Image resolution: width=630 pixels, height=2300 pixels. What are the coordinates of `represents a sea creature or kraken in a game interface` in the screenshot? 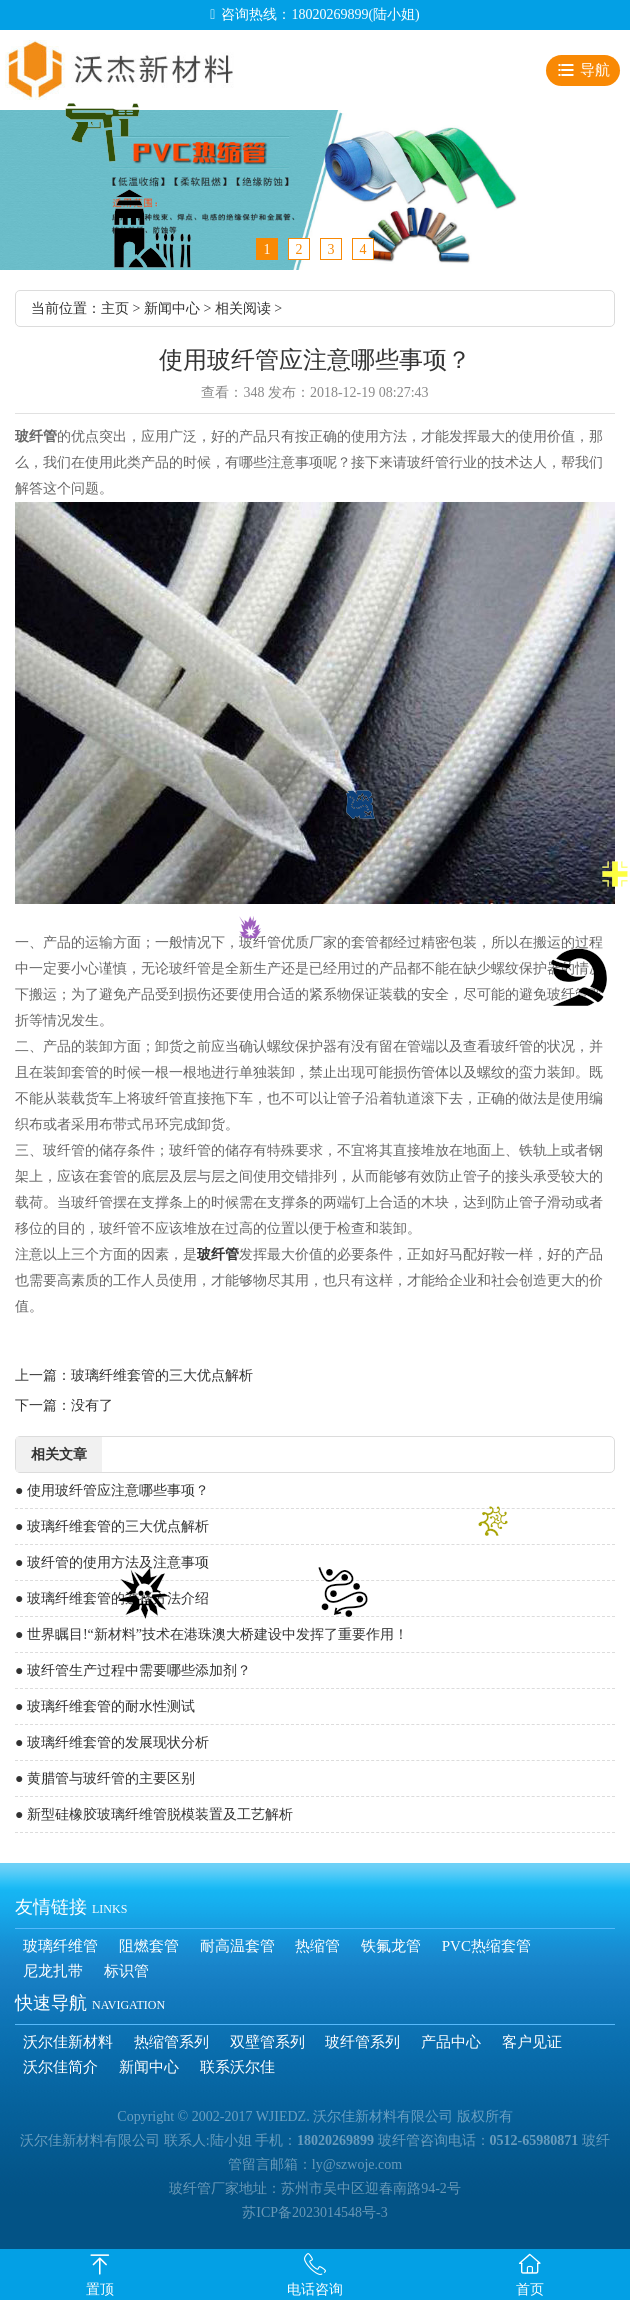 It's located at (578, 977).